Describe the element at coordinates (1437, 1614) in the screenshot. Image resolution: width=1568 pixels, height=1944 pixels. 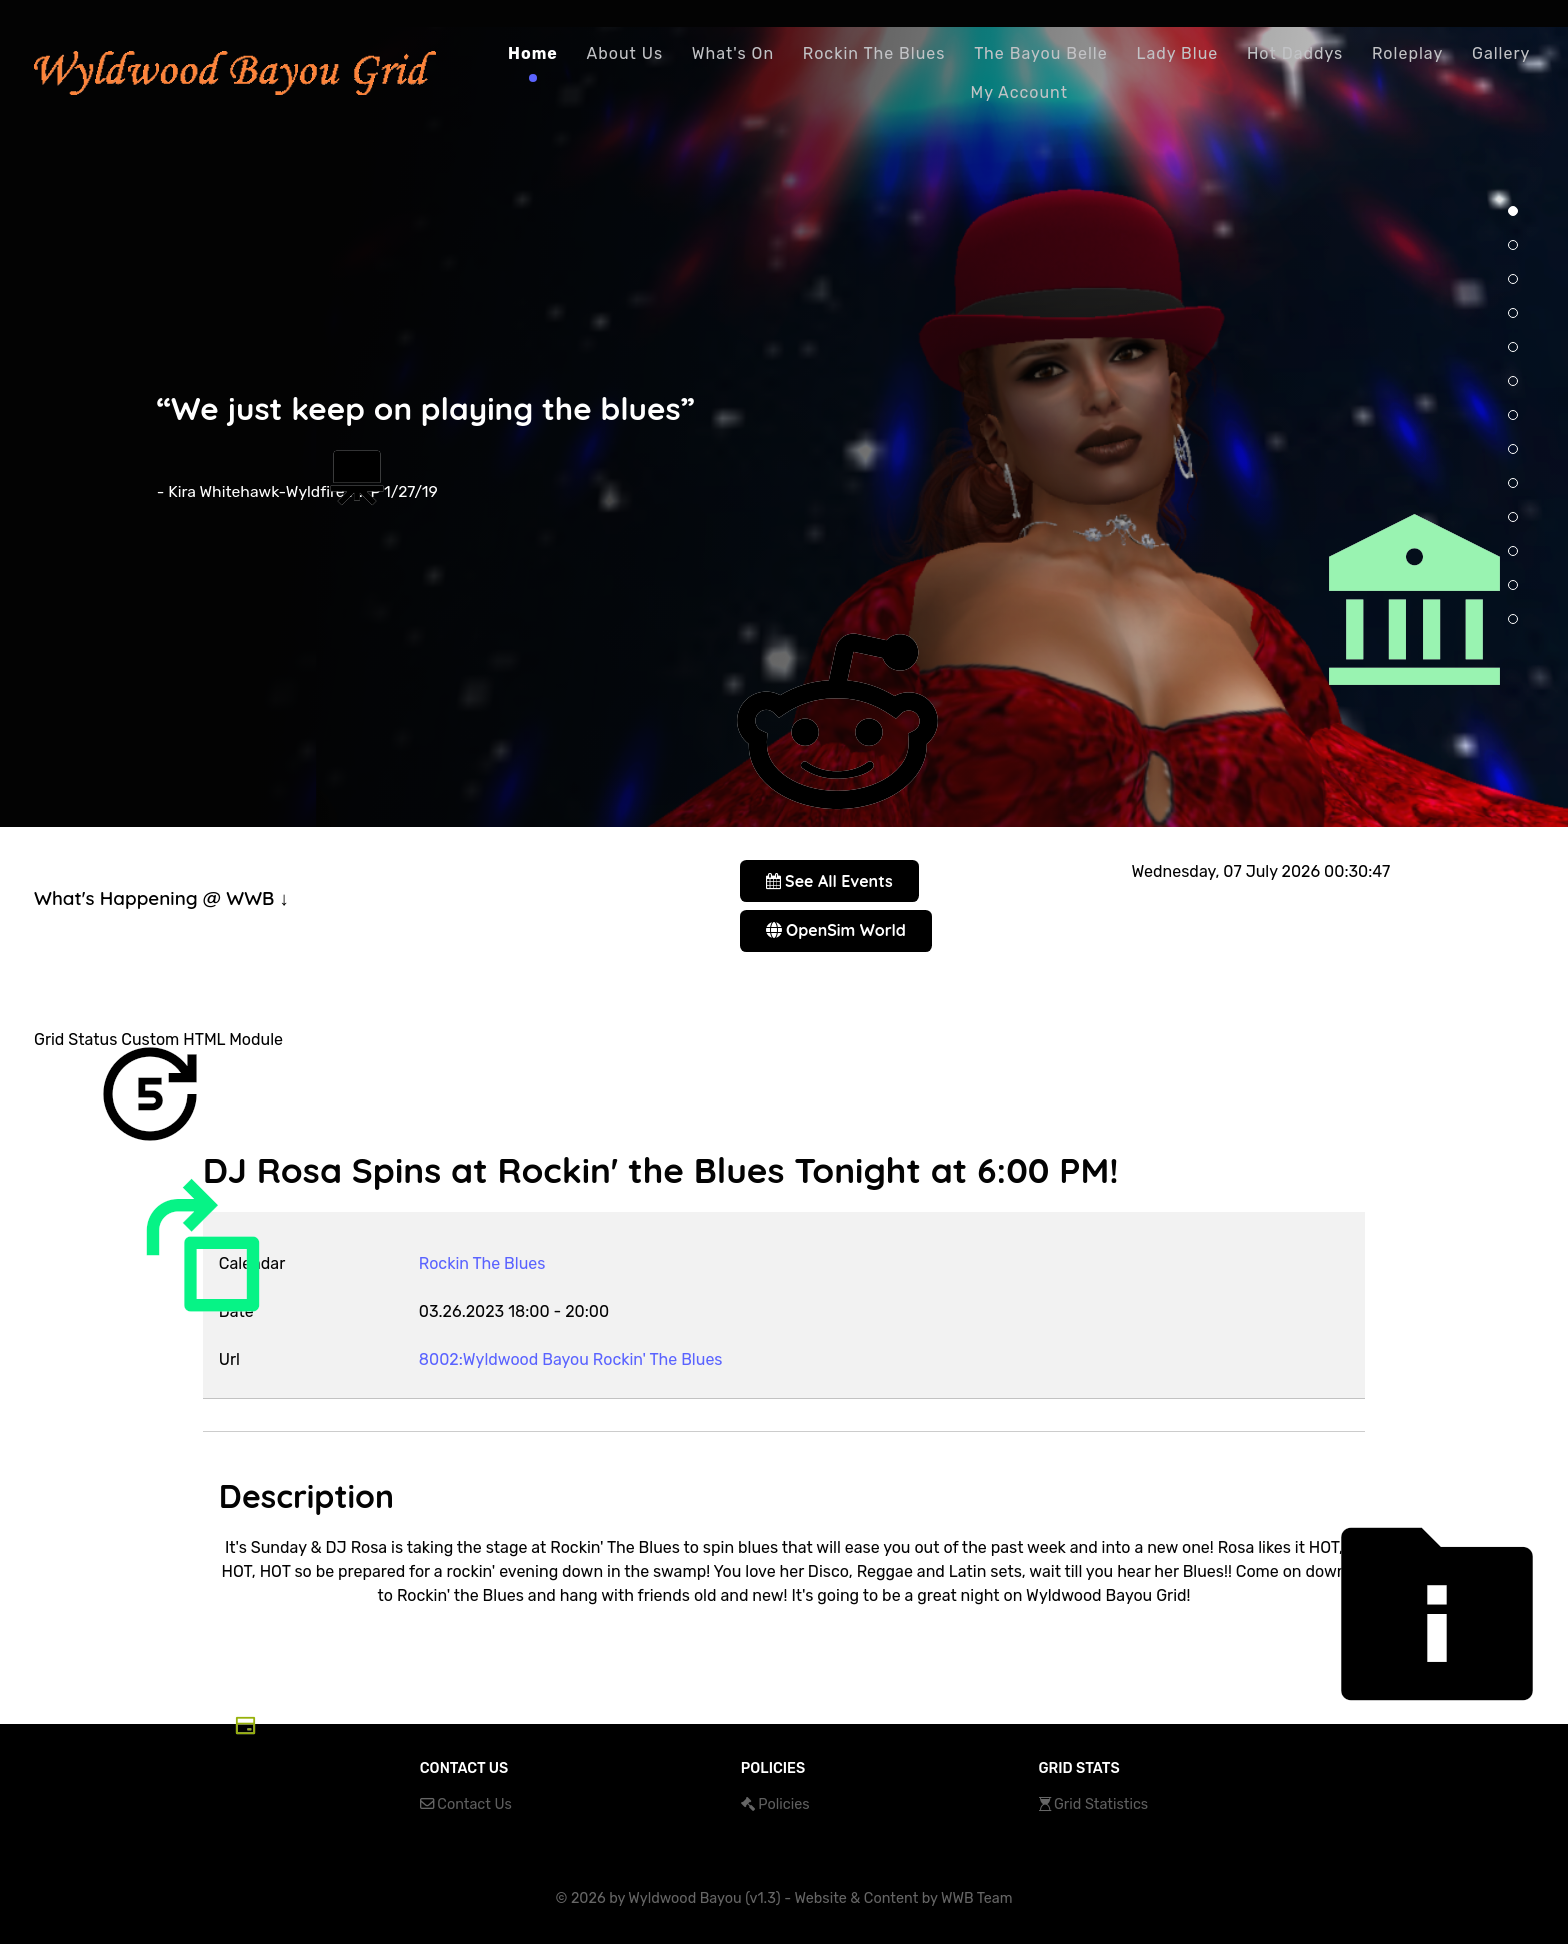
I see `view folder details or properties` at that location.